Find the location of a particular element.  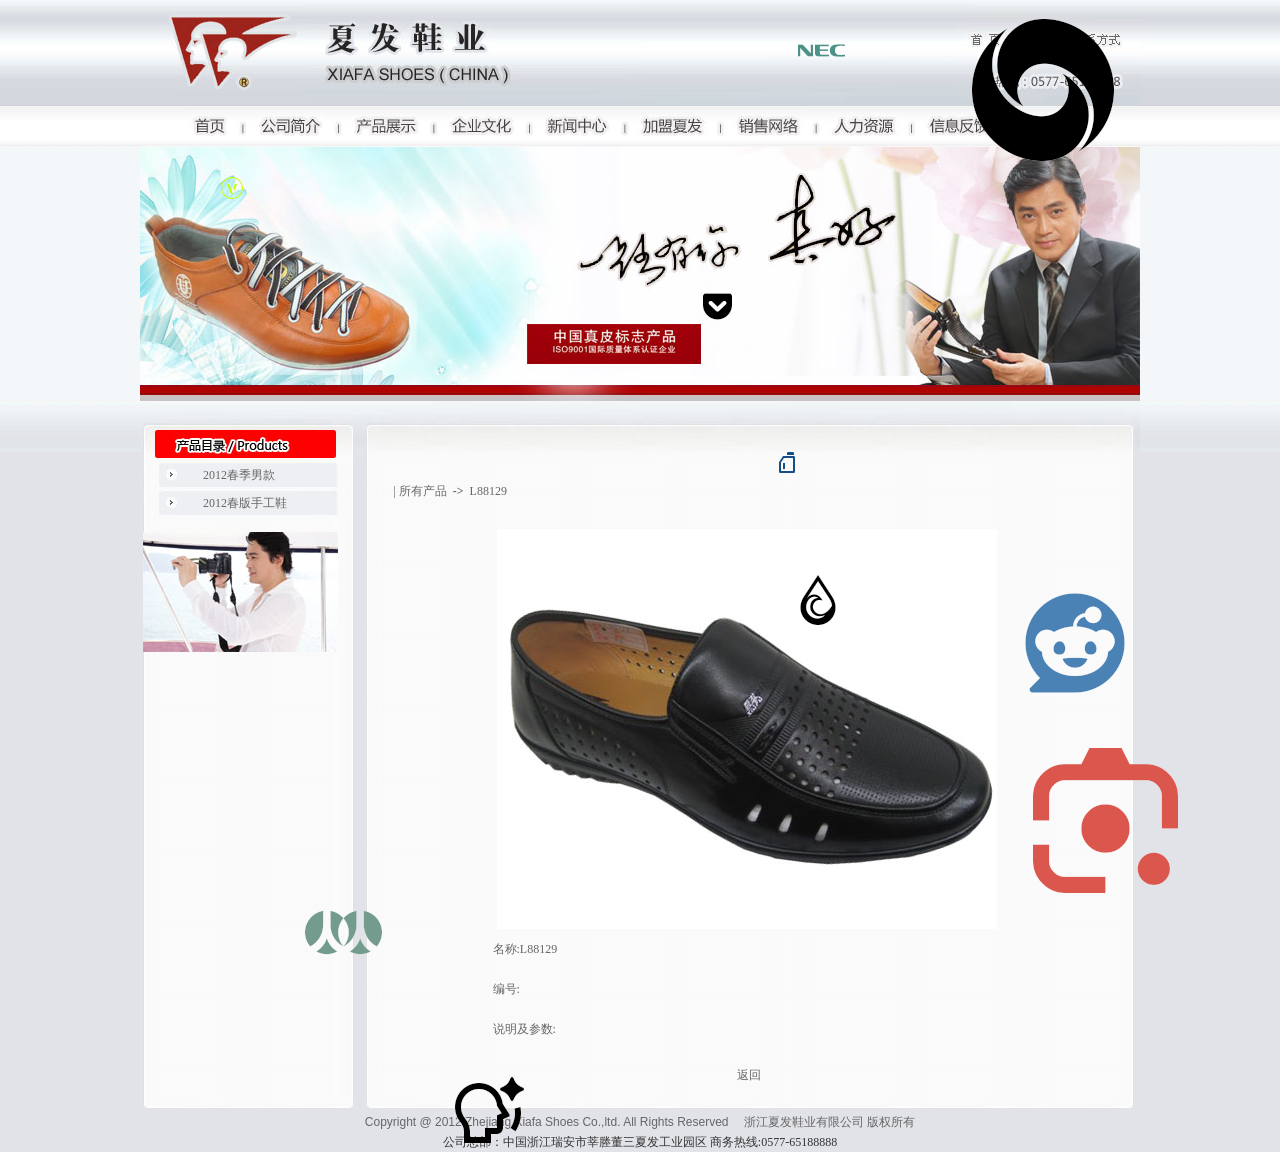

deepmind company logo is located at coordinates (1043, 90).